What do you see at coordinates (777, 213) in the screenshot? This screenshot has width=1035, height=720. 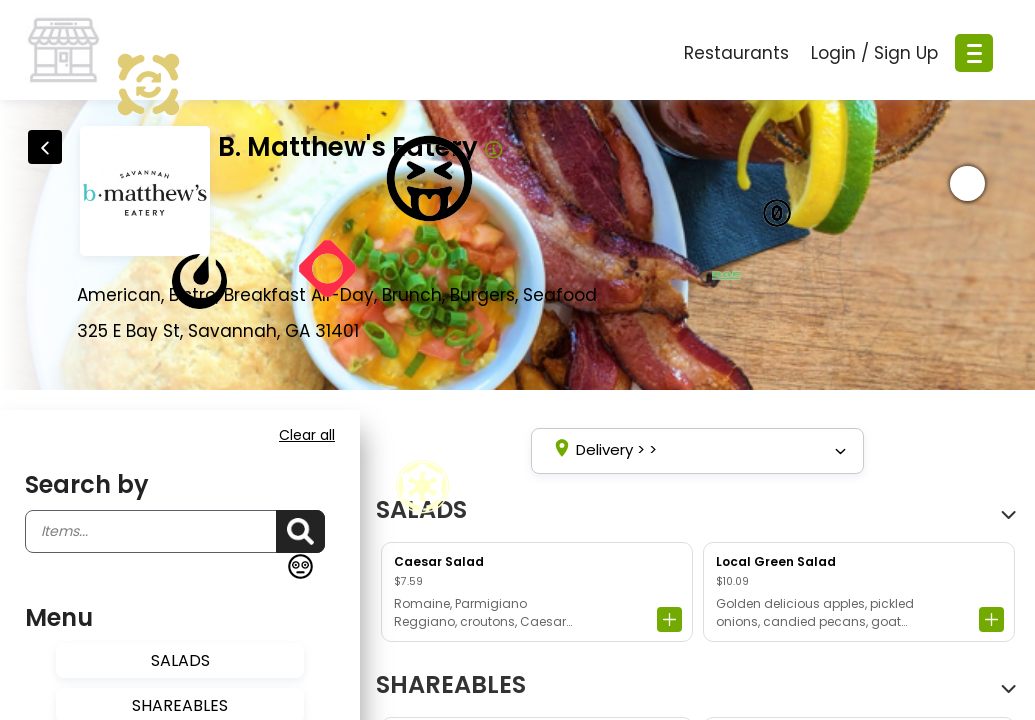 I see `creative commons zero (CC0) public domain license` at bounding box center [777, 213].